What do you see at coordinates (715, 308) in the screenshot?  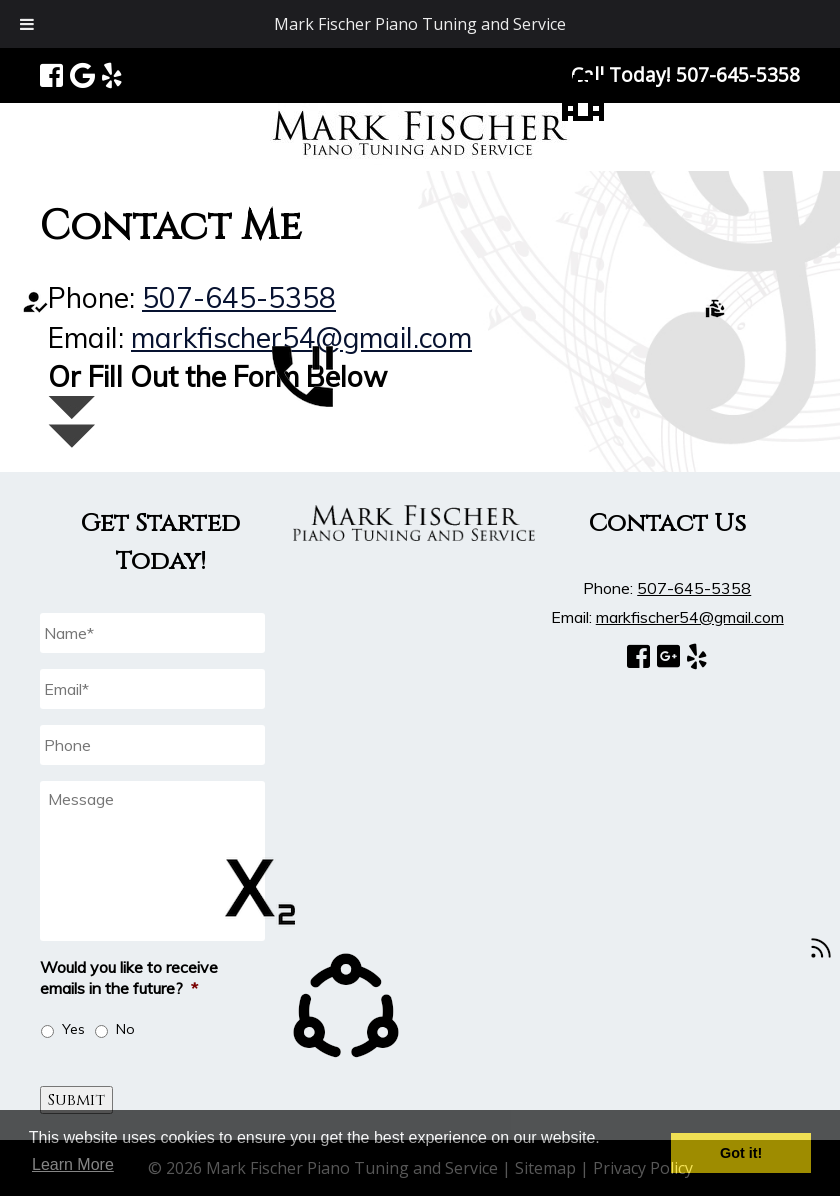 I see `hand sanitizer or hand washing station available` at bounding box center [715, 308].